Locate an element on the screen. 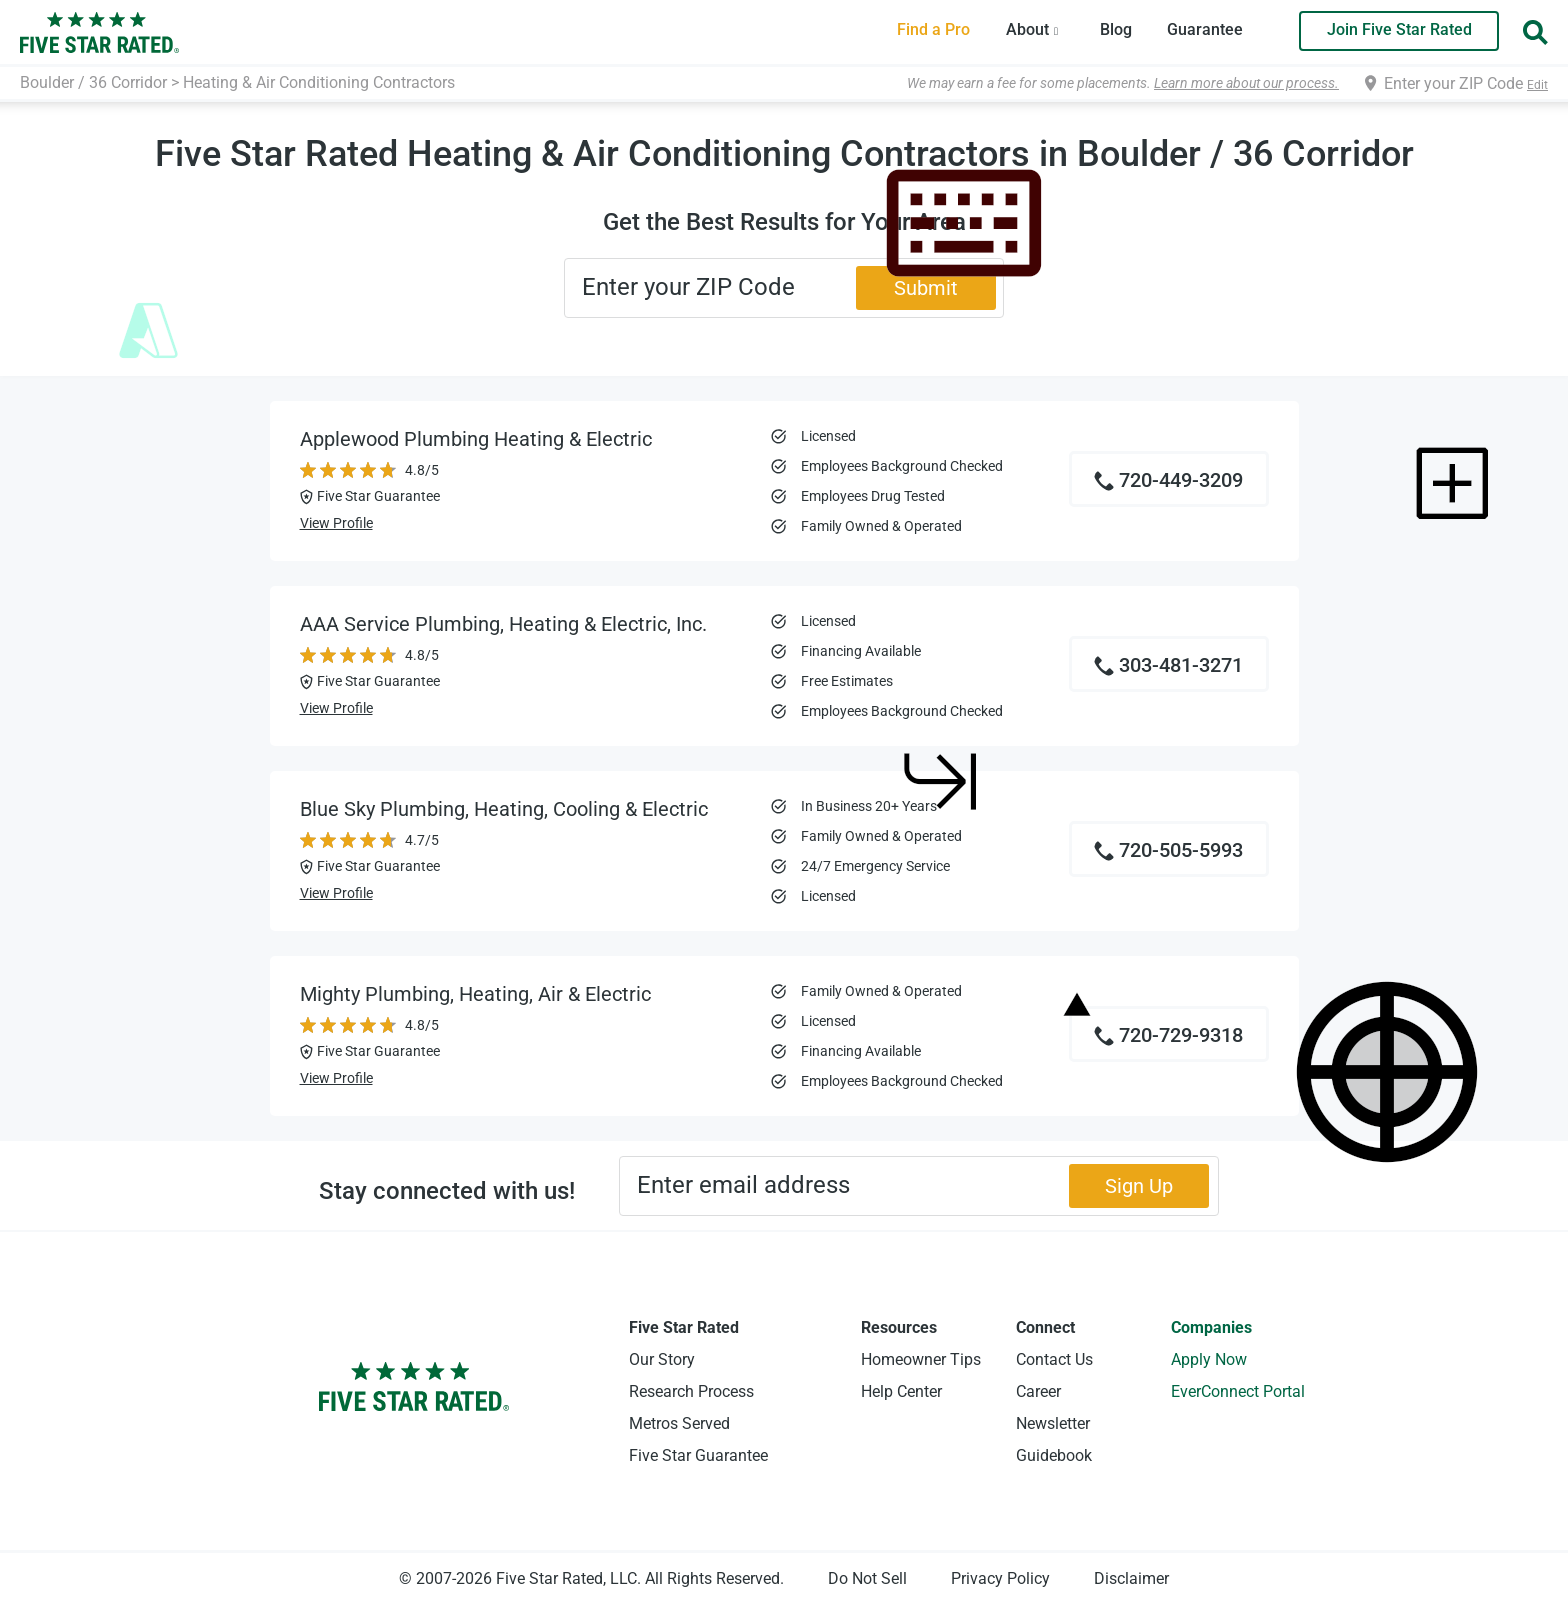  set a function breakpoint in the debugger is located at coordinates (1077, 1006).